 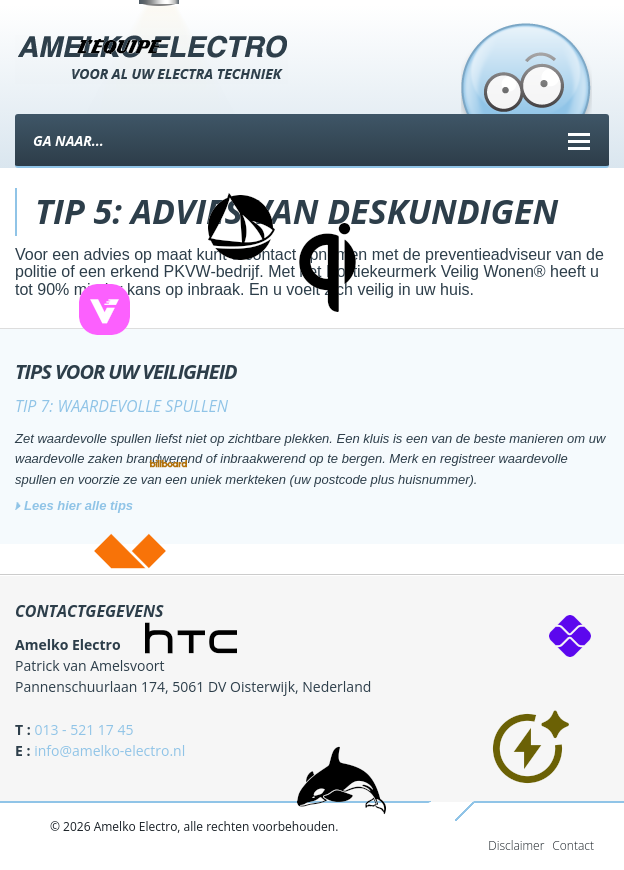 What do you see at coordinates (327, 267) in the screenshot?
I see `indicates qi wireless charging capability` at bounding box center [327, 267].